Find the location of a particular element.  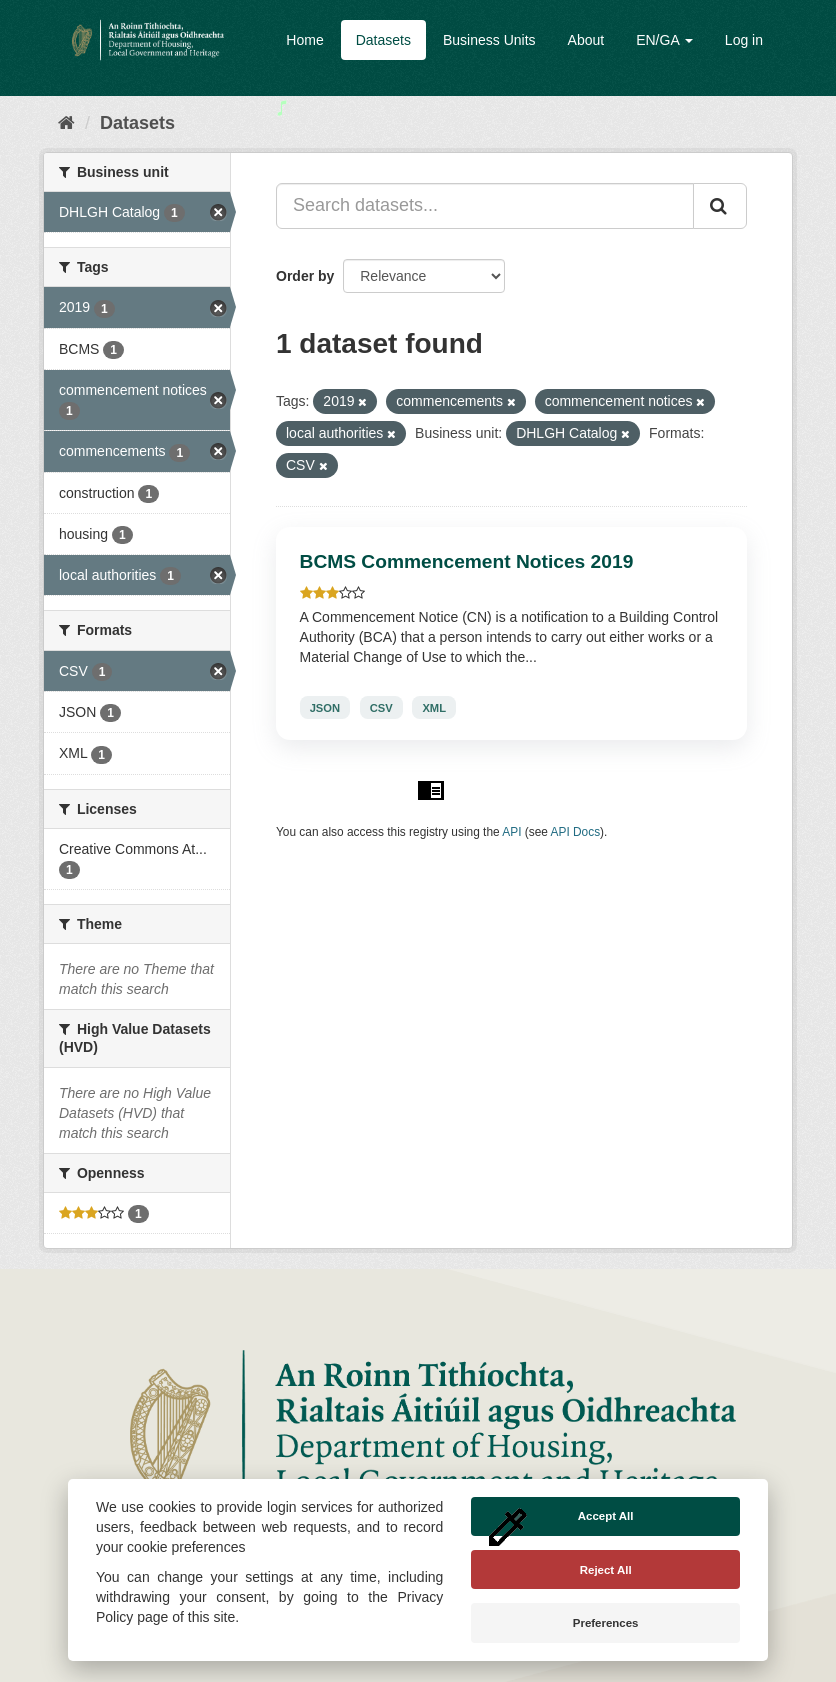

pick a color from the canvas is located at coordinates (508, 1527).